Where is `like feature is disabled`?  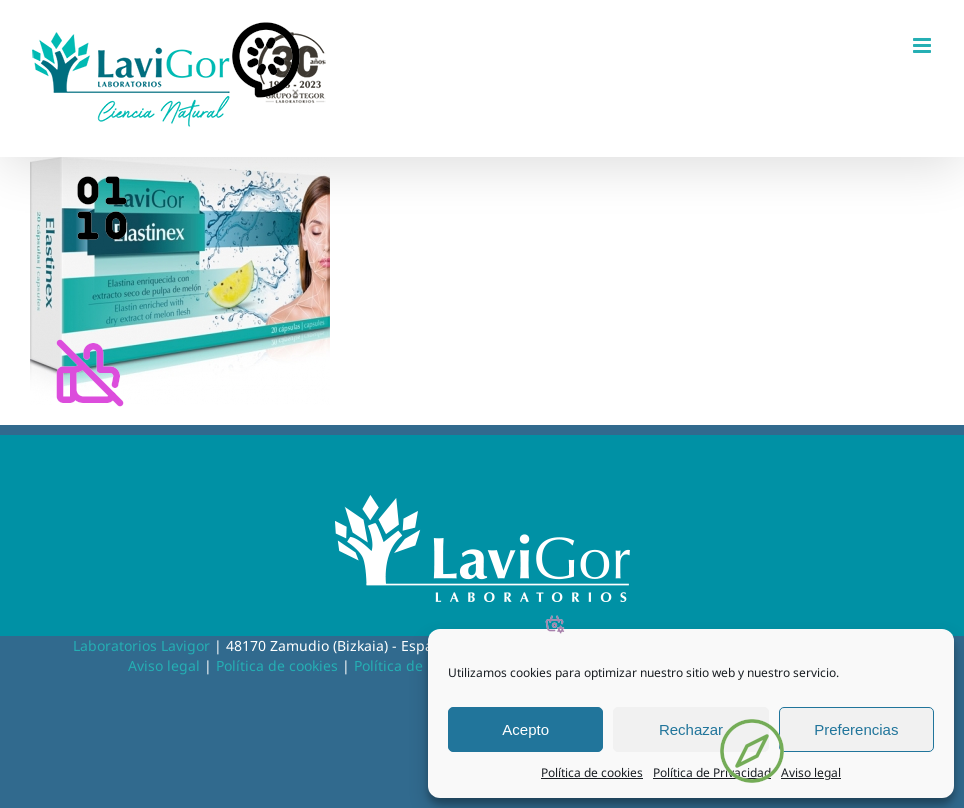 like feature is disabled is located at coordinates (90, 373).